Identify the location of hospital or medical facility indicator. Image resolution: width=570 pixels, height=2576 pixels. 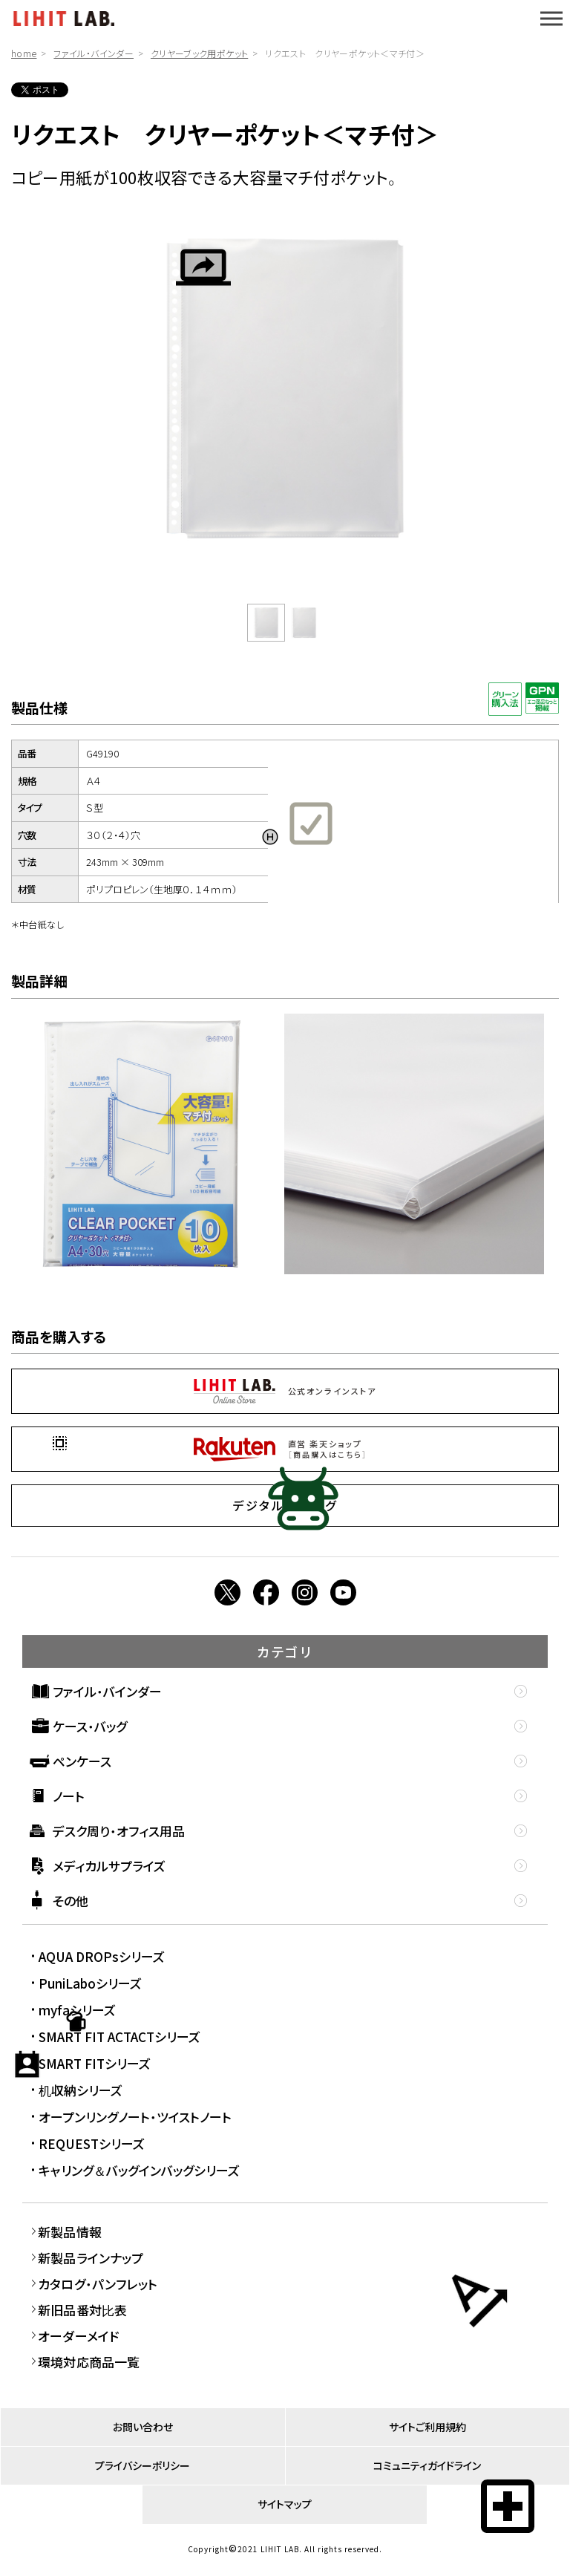
(270, 837).